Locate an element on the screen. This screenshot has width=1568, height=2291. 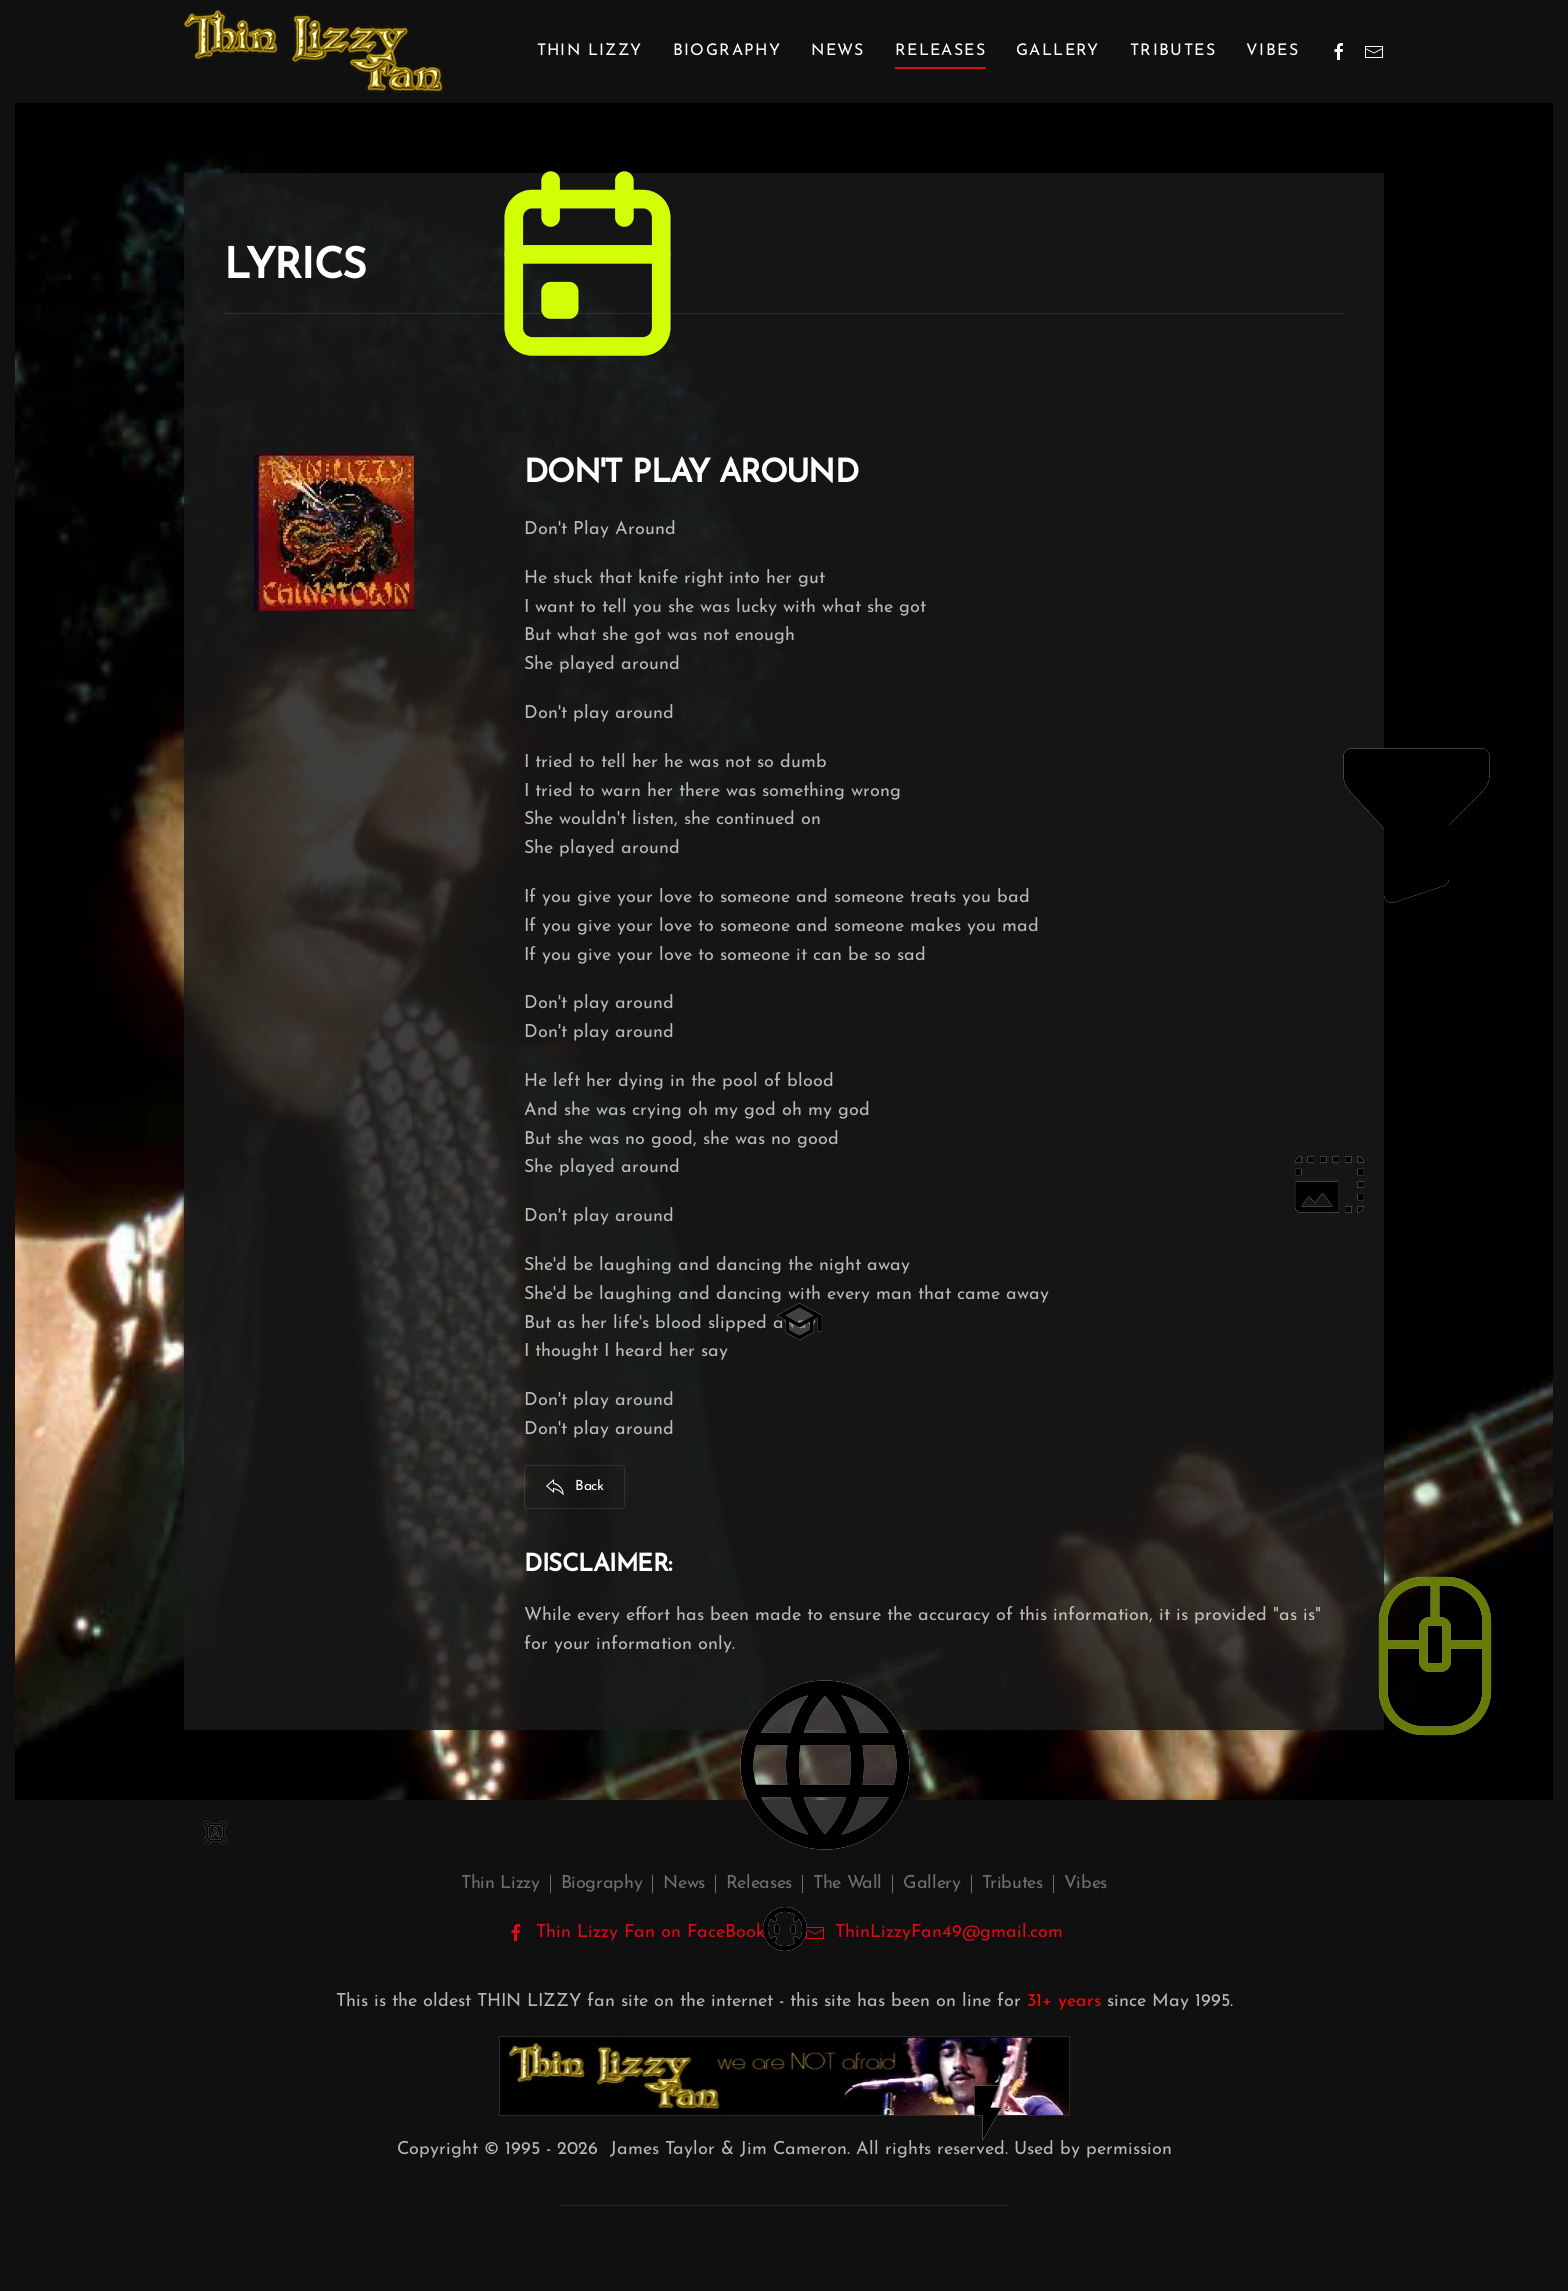
access website or browse the internet is located at coordinates (825, 1765).